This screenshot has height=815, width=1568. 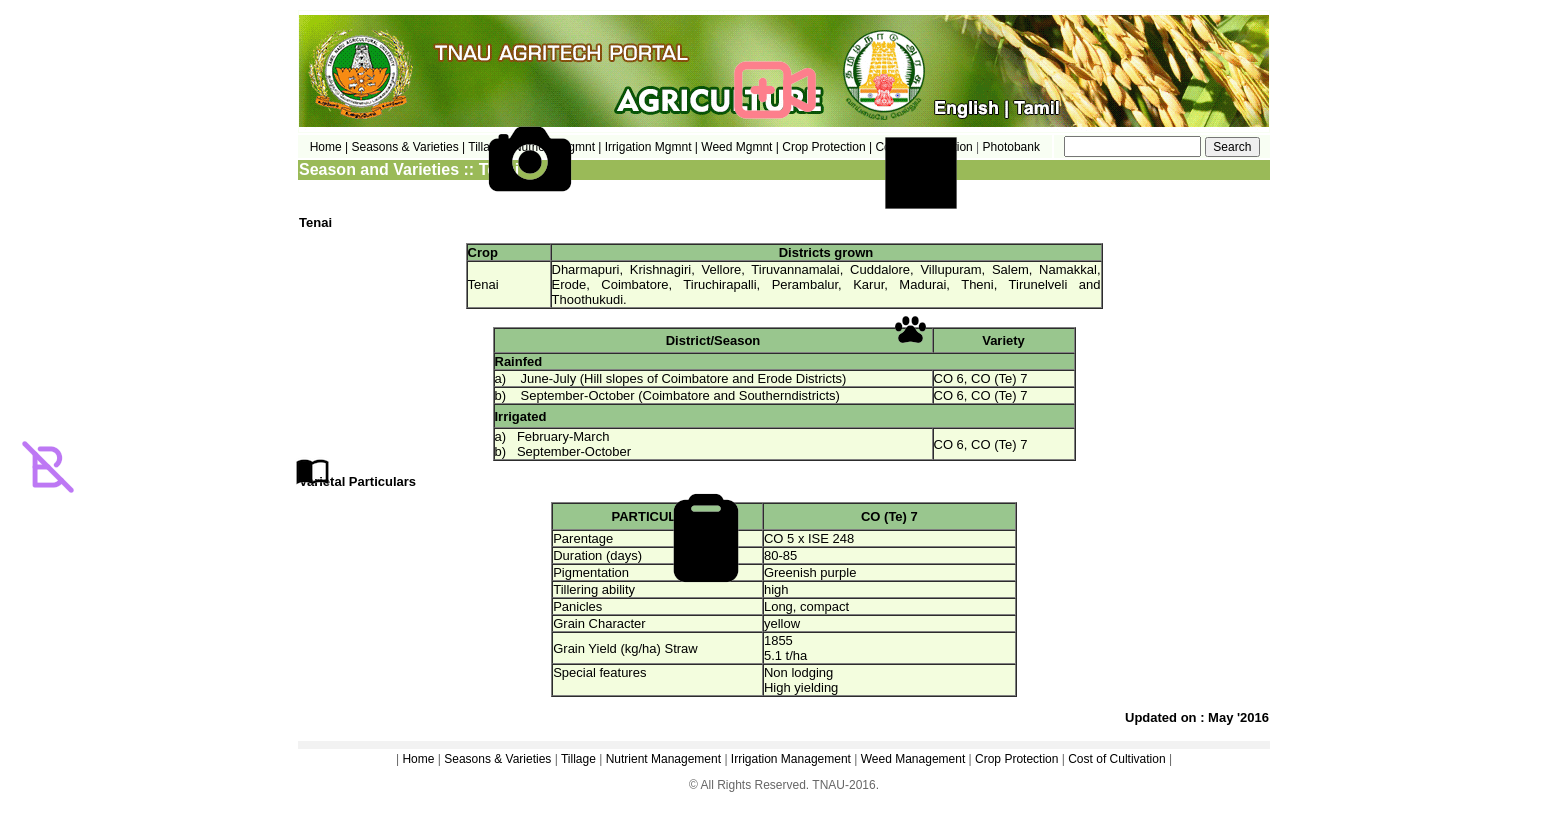 What do you see at coordinates (312, 470) in the screenshot?
I see `import contacts from address book` at bounding box center [312, 470].